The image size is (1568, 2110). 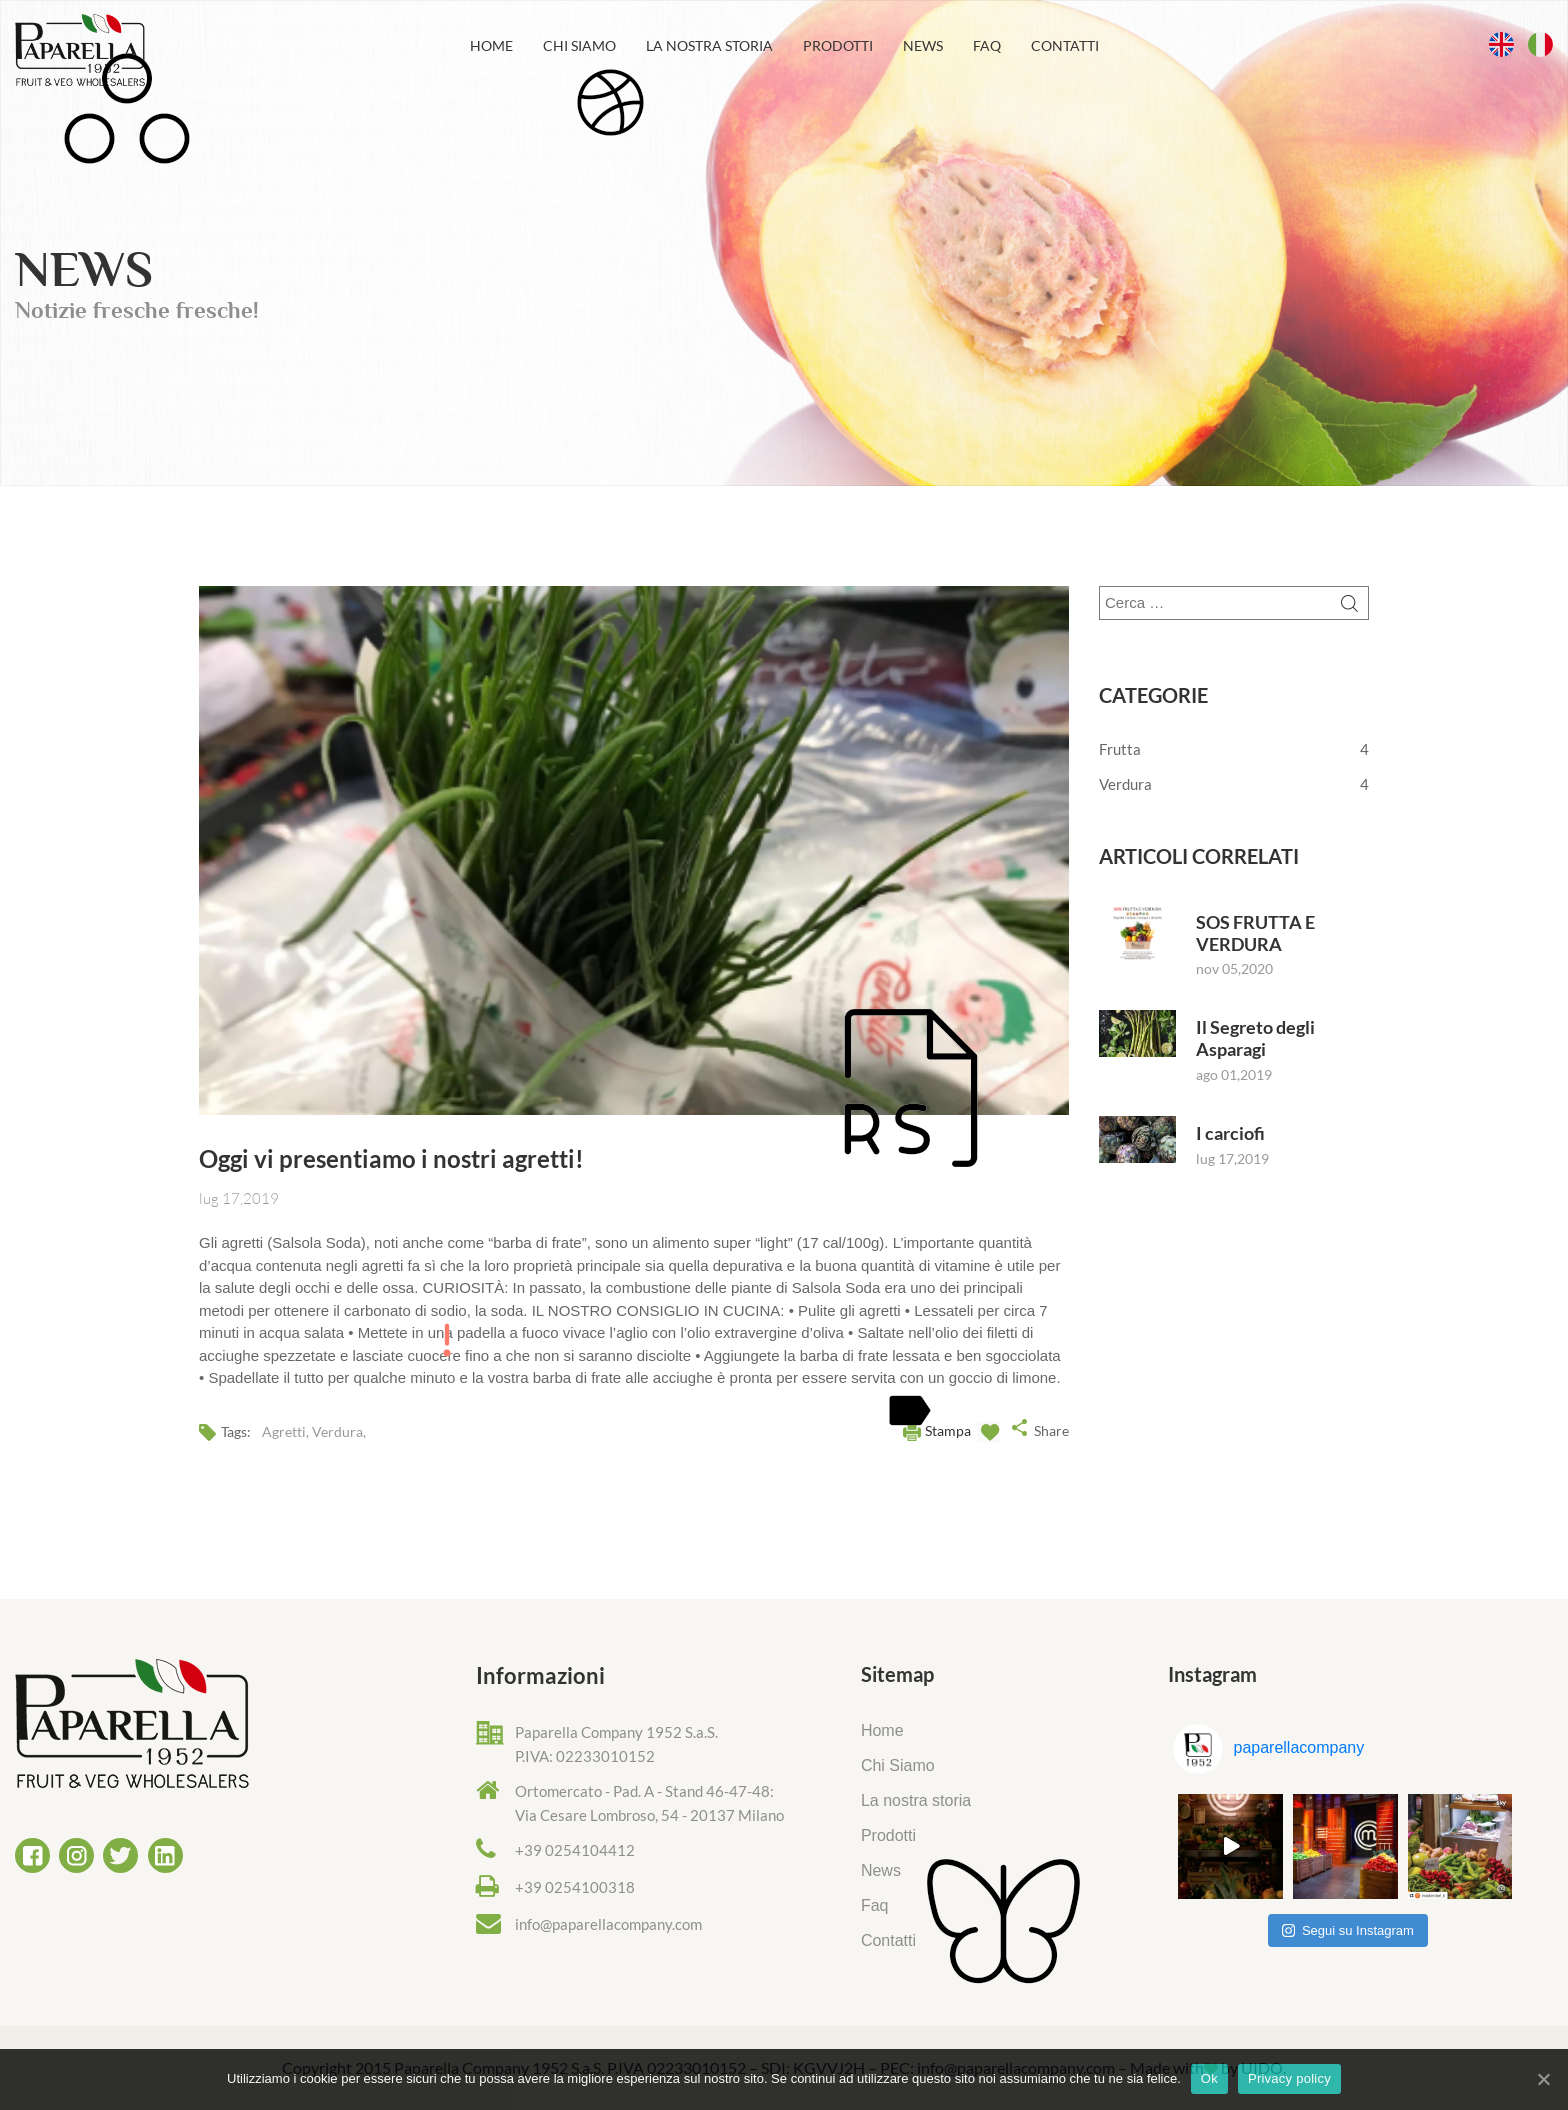 I want to click on group or organize items, so click(x=127, y=111).